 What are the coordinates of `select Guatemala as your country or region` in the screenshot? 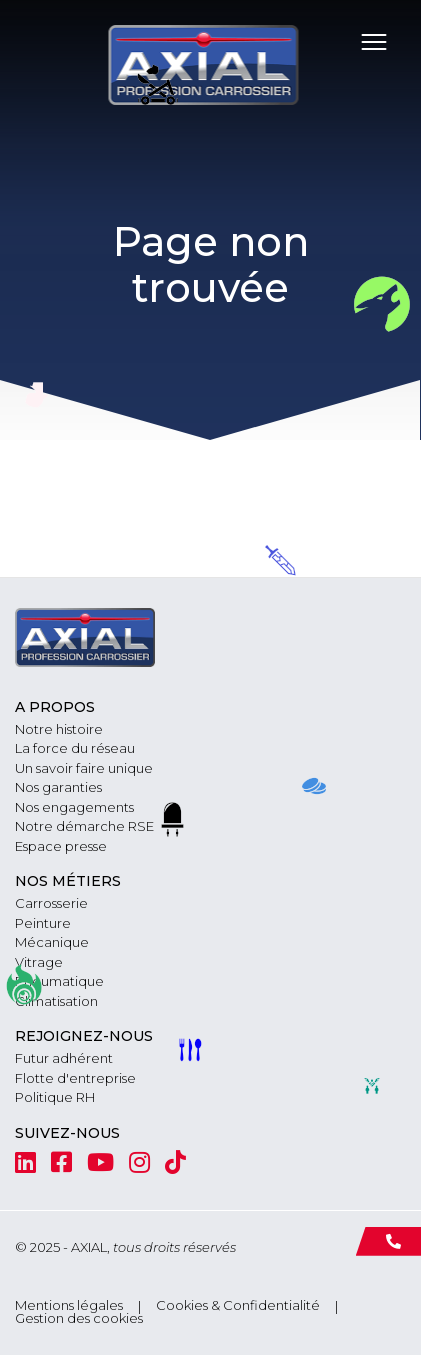 It's located at (37, 395).